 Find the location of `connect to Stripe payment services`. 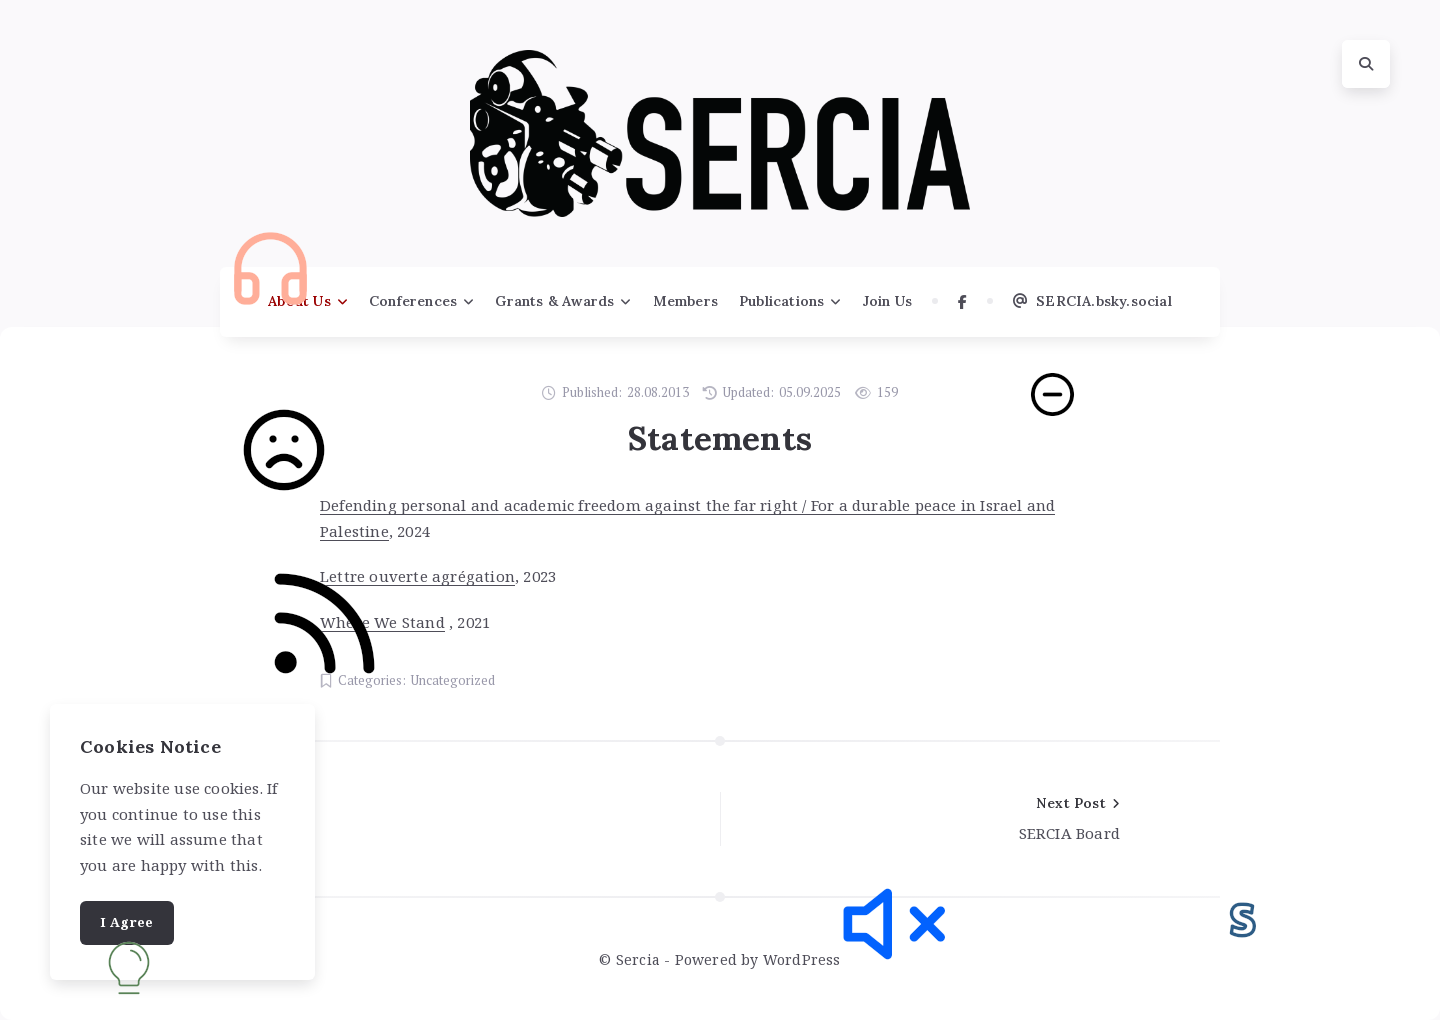

connect to Stripe payment services is located at coordinates (1242, 920).